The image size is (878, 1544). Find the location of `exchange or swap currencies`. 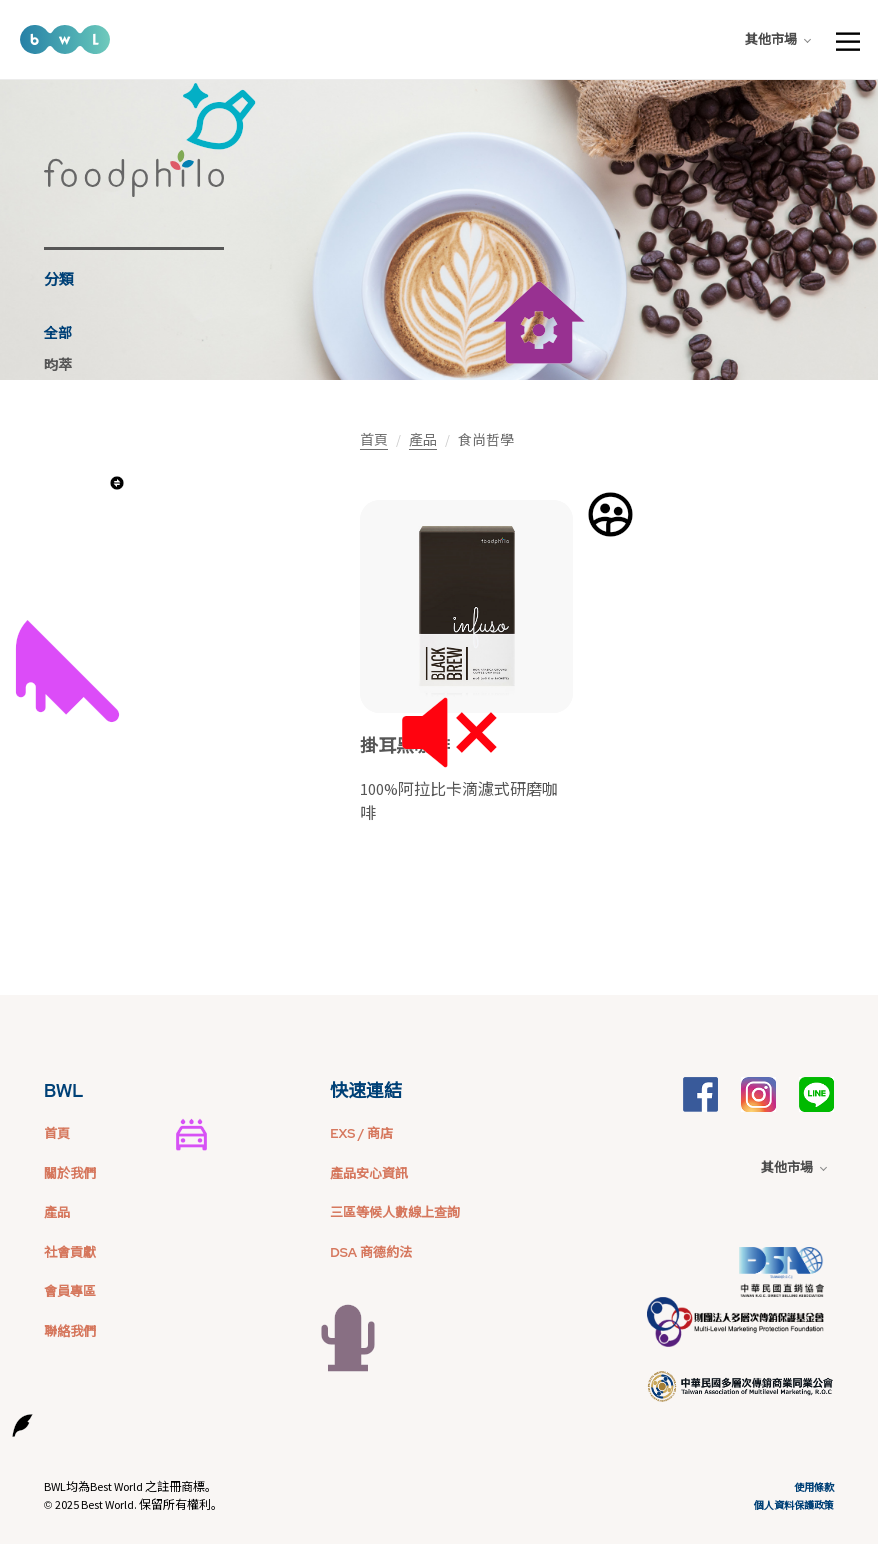

exchange or swap currencies is located at coordinates (117, 483).